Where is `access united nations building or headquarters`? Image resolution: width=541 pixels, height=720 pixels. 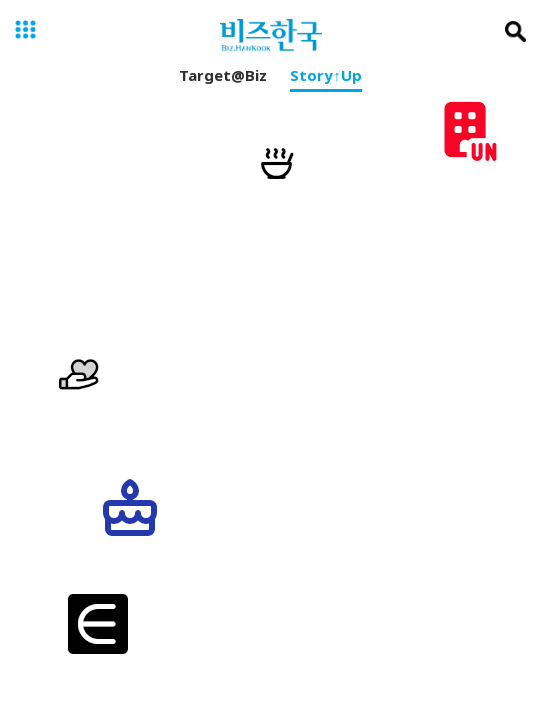 access united nations building or headquarters is located at coordinates (468, 129).